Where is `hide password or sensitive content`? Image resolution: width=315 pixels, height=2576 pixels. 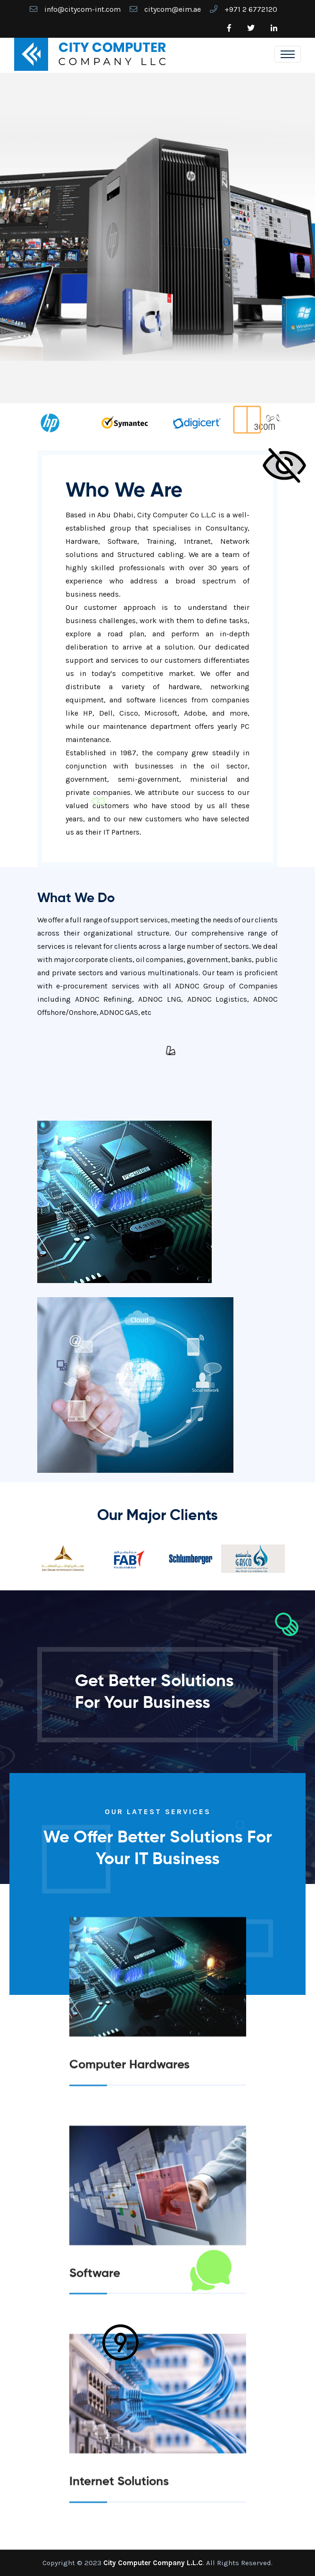 hide password or sensitive content is located at coordinates (284, 465).